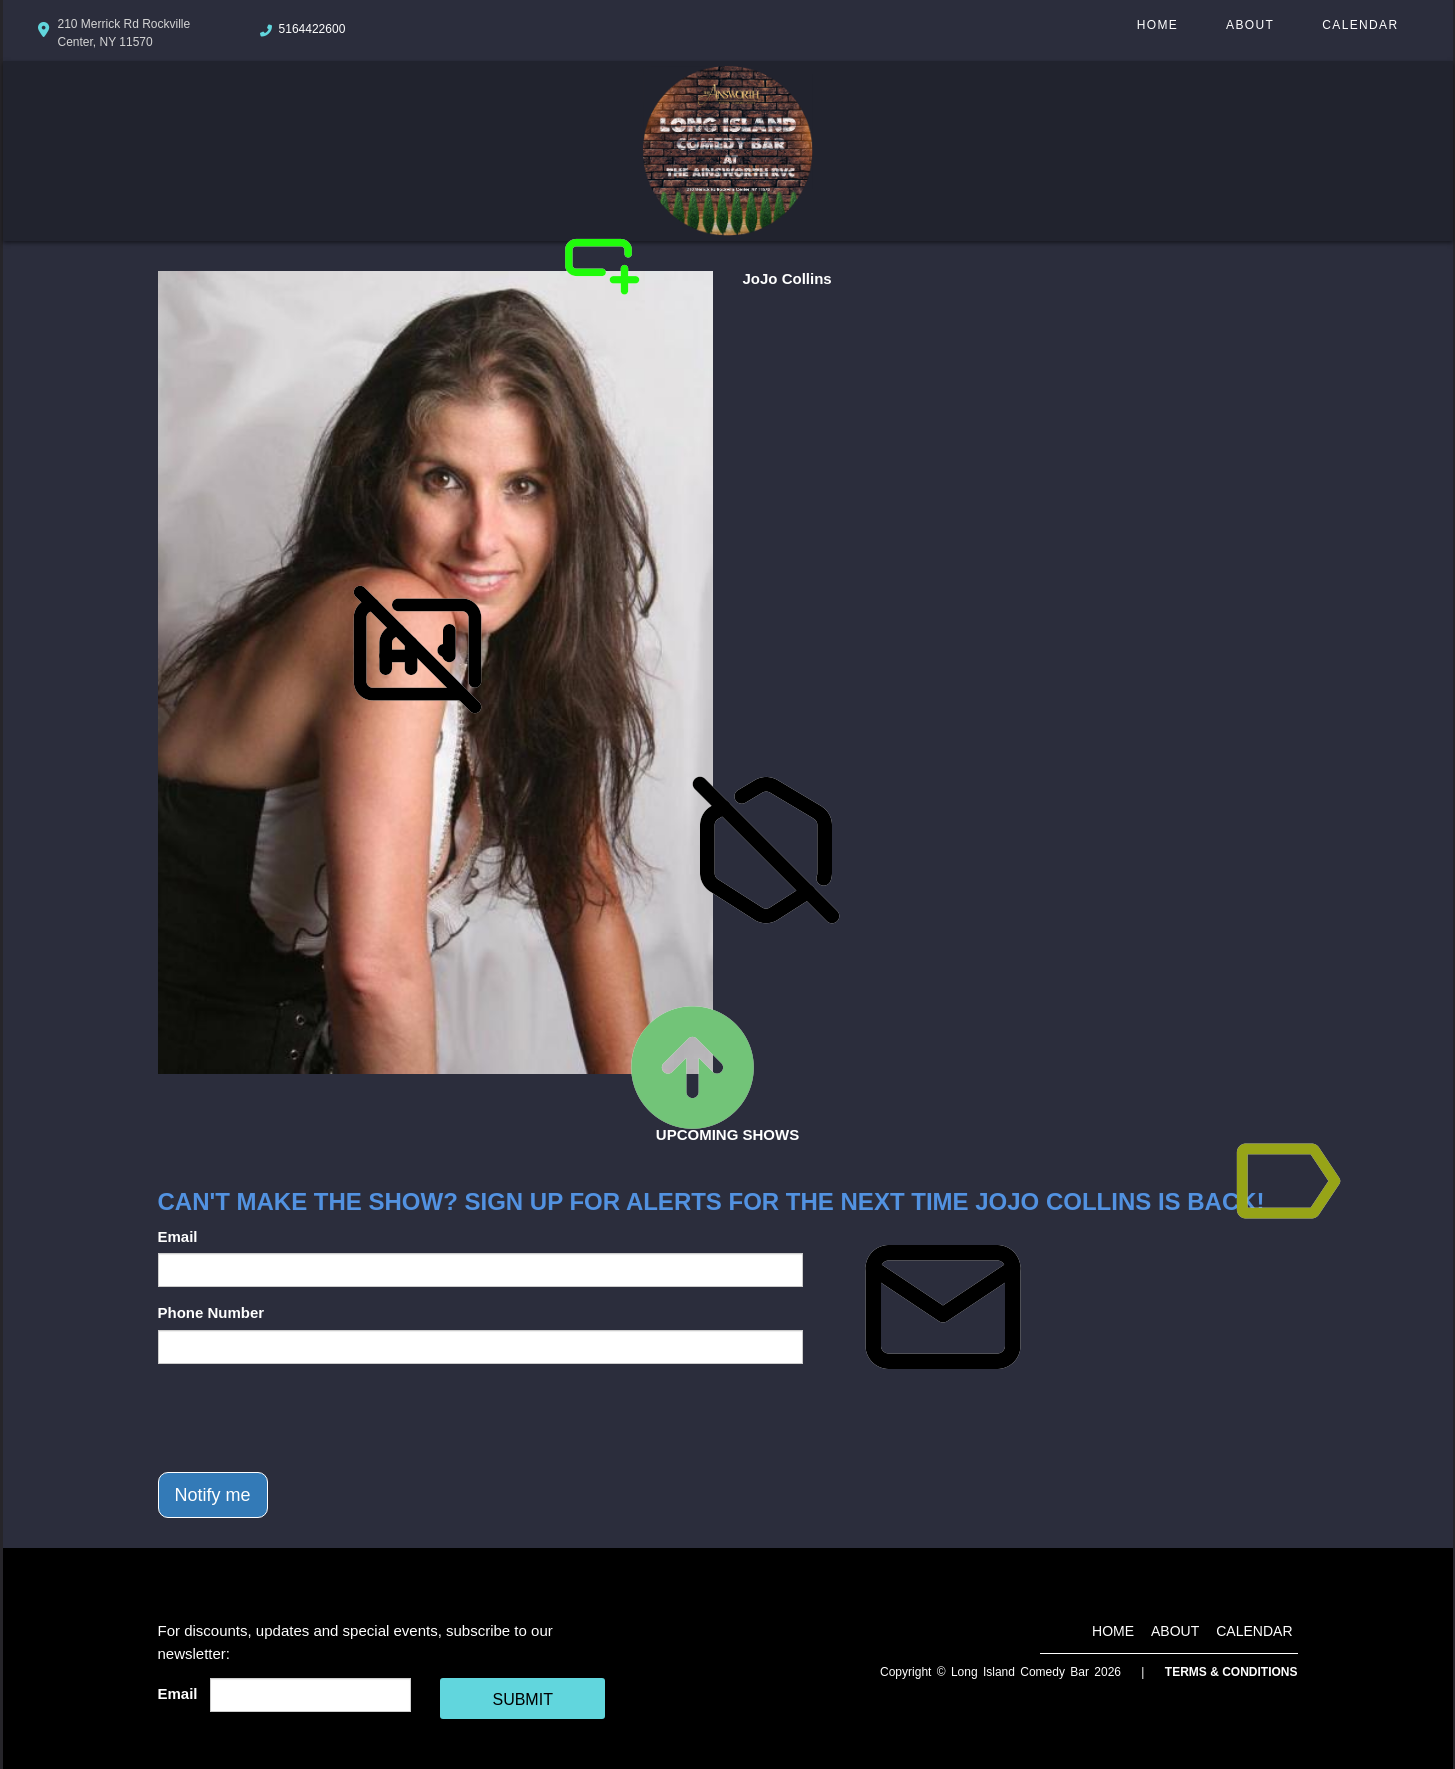 Image resolution: width=1455 pixels, height=1769 pixels. I want to click on disable or deactivate a feature, so click(766, 850).